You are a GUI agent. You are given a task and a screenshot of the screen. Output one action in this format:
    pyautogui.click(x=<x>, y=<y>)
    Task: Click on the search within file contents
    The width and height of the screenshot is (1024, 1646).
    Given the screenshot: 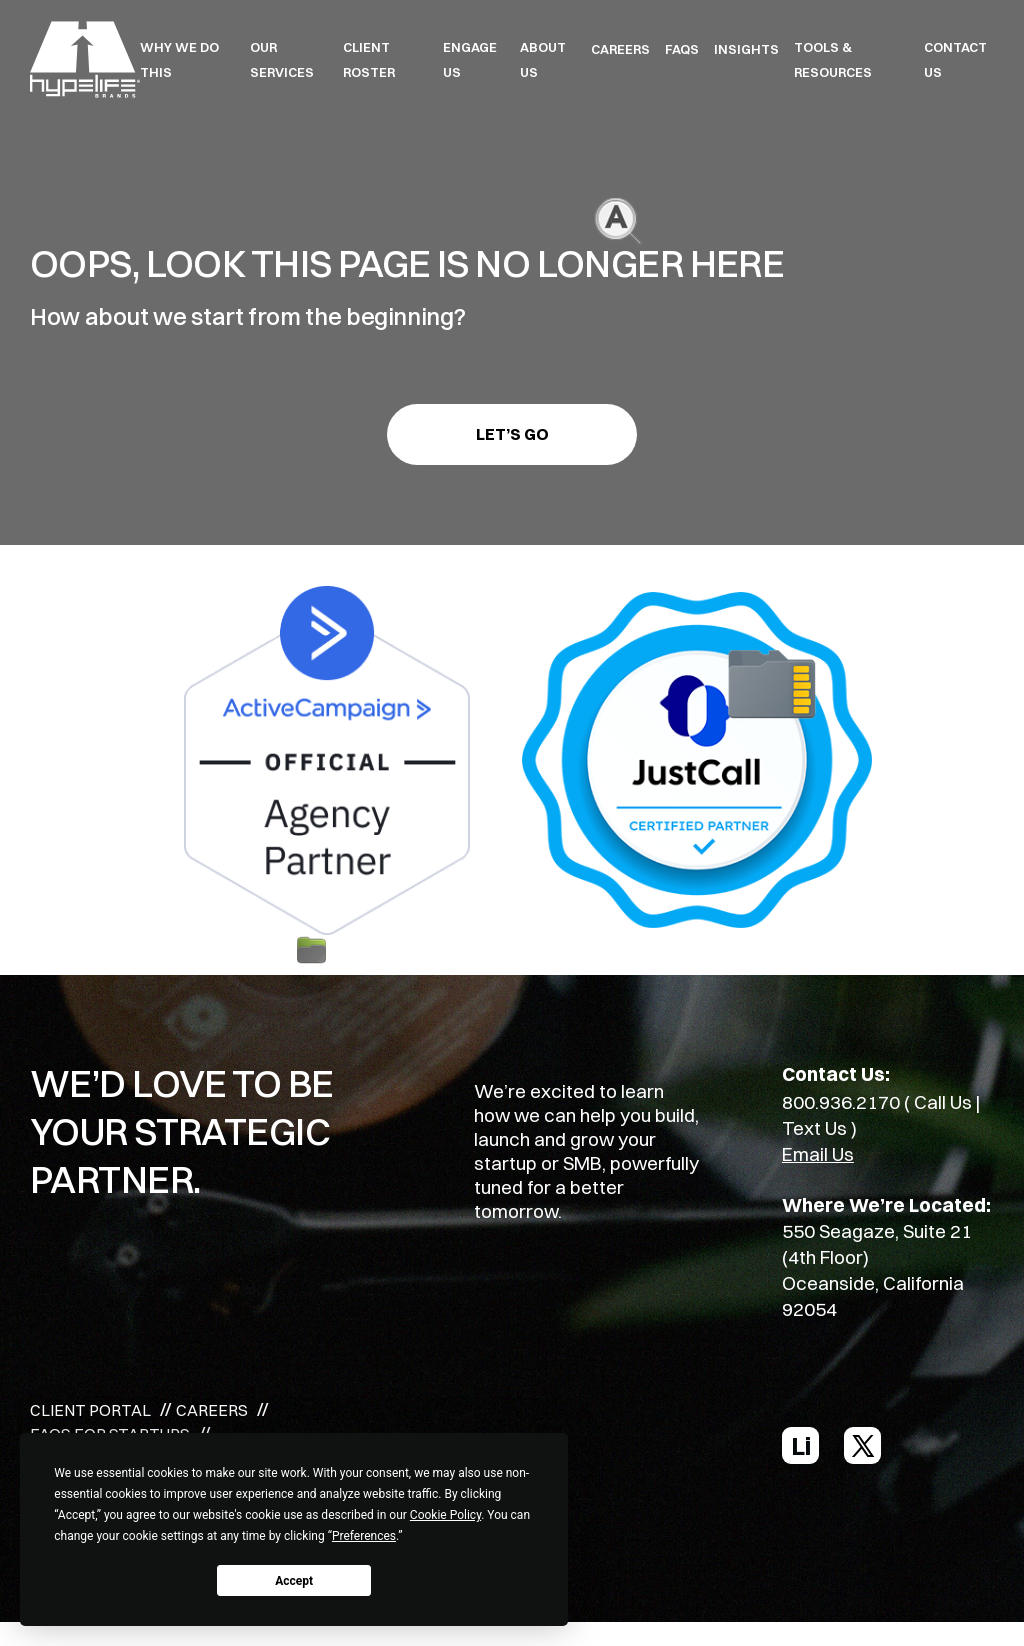 What is the action you would take?
    pyautogui.click(x=618, y=221)
    